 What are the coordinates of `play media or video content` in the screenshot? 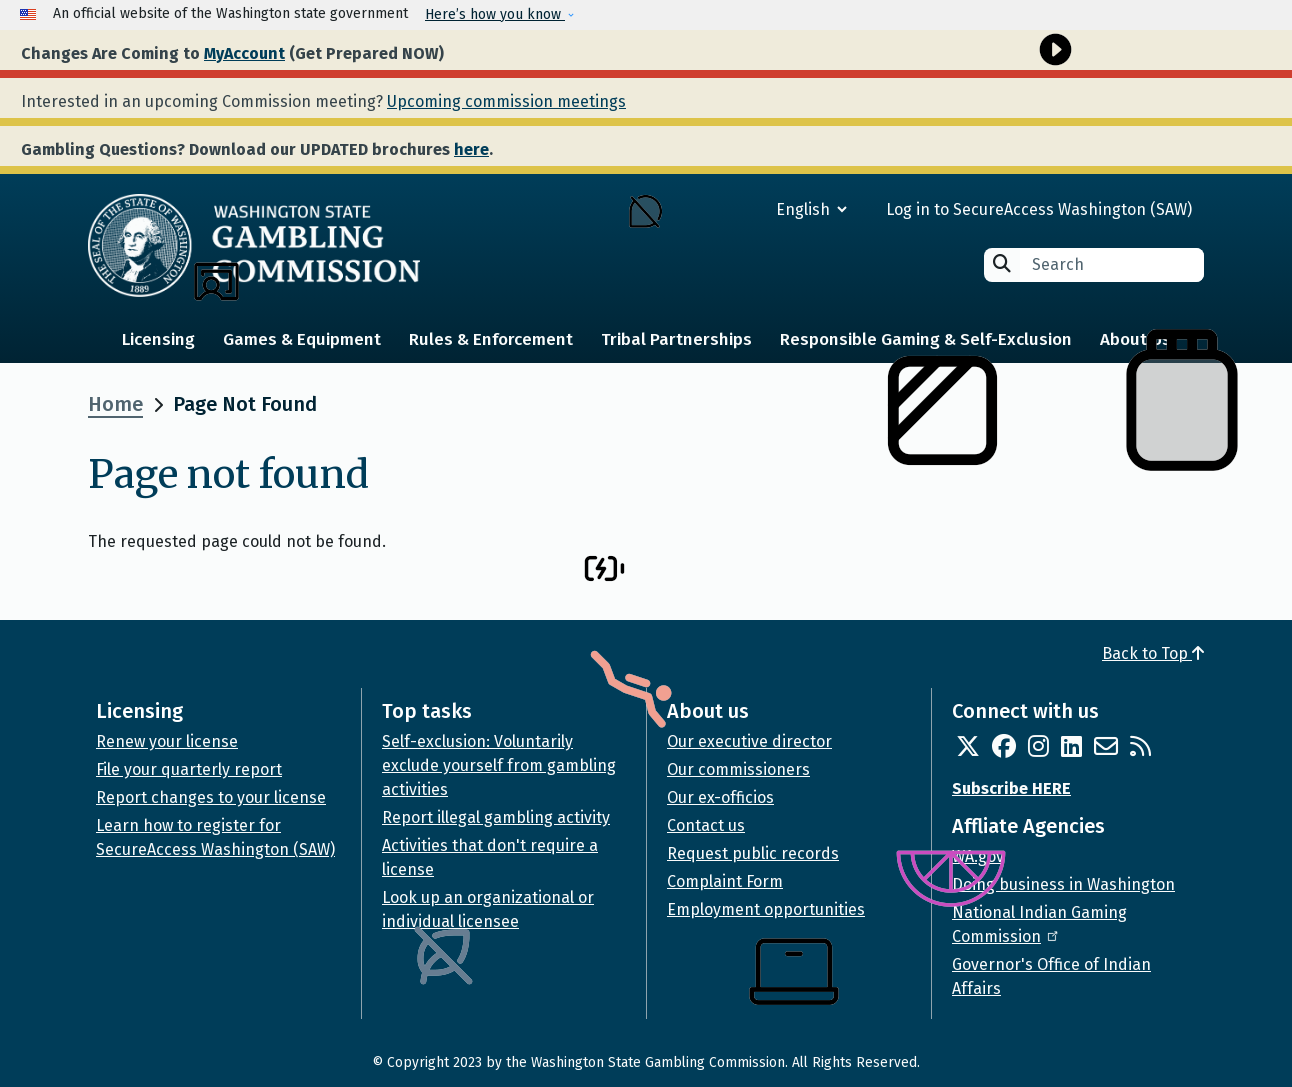 It's located at (1055, 49).